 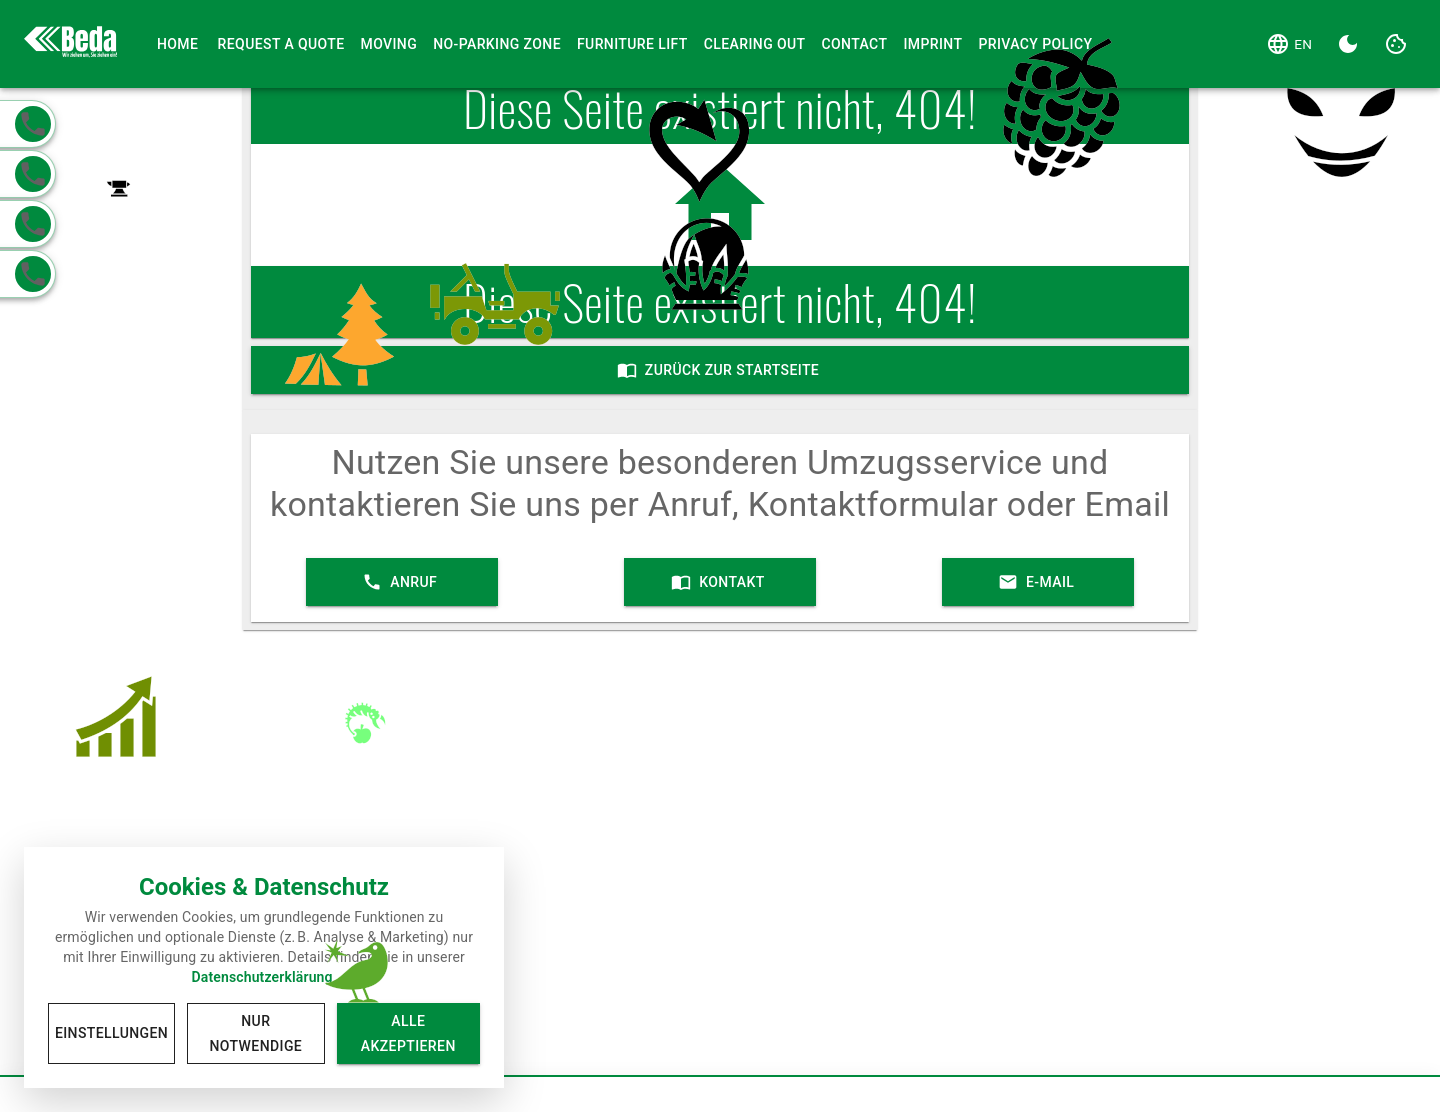 I want to click on set up camp in a forest area, so click(x=339, y=334).